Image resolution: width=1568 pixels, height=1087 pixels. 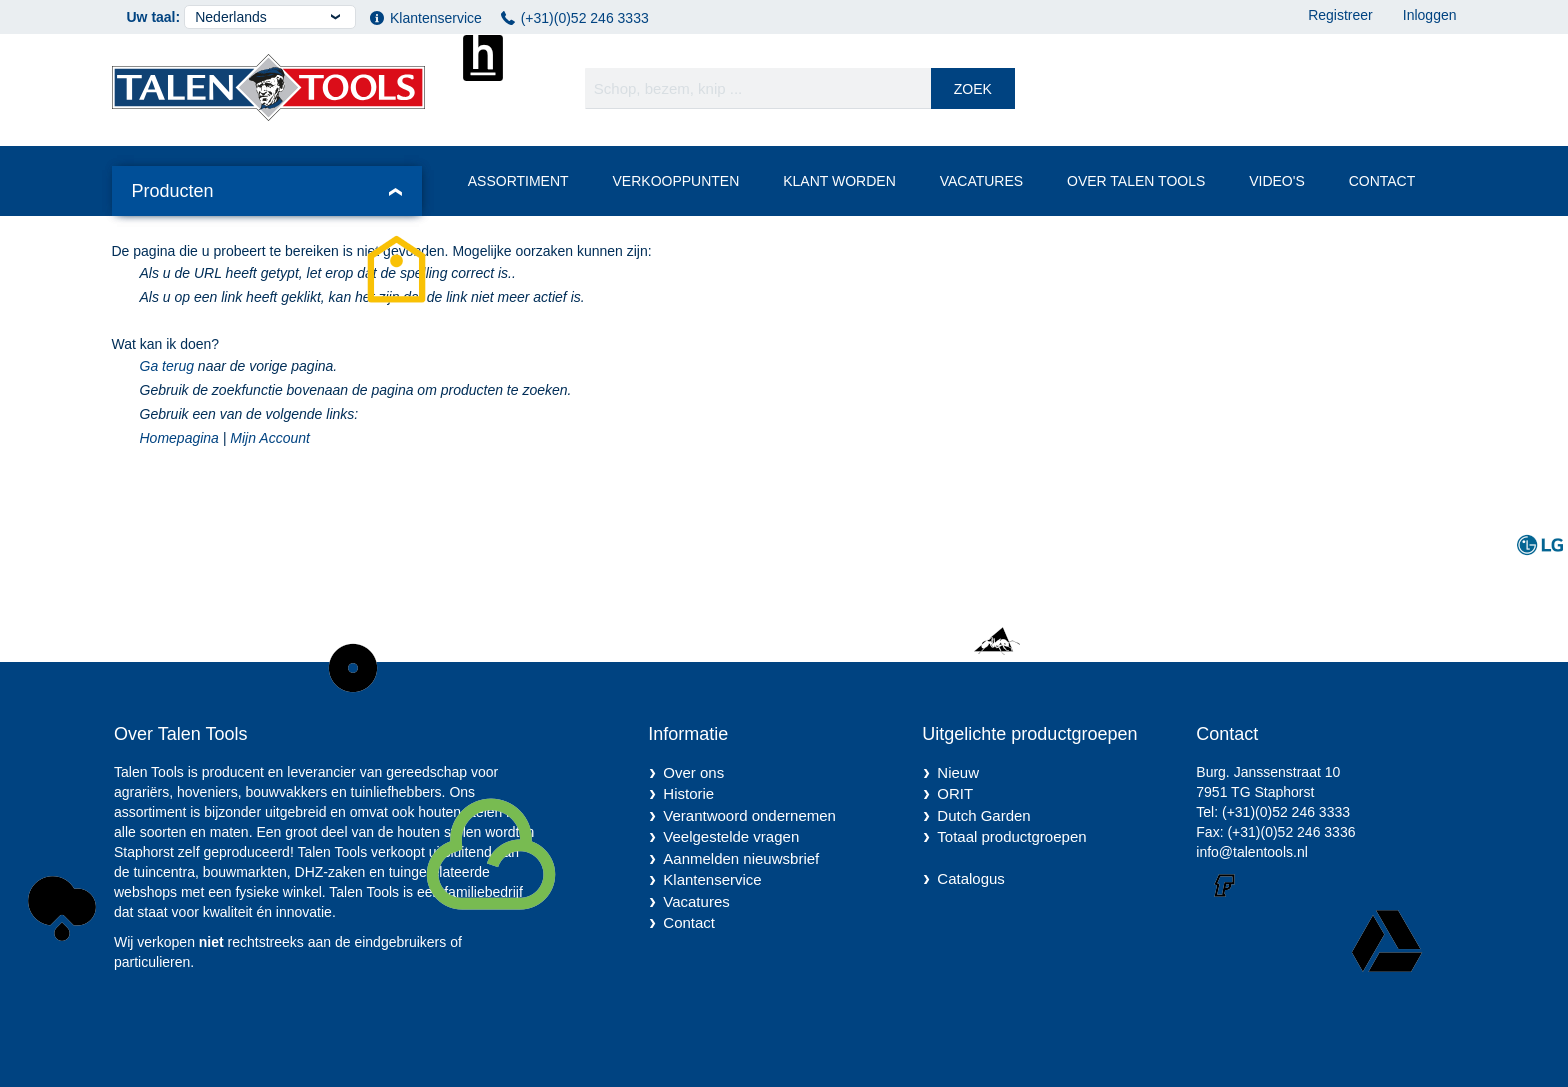 What do you see at coordinates (491, 857) in the screenshot?
I see `cloud storage or sync status` at bounding box center [491, 857].